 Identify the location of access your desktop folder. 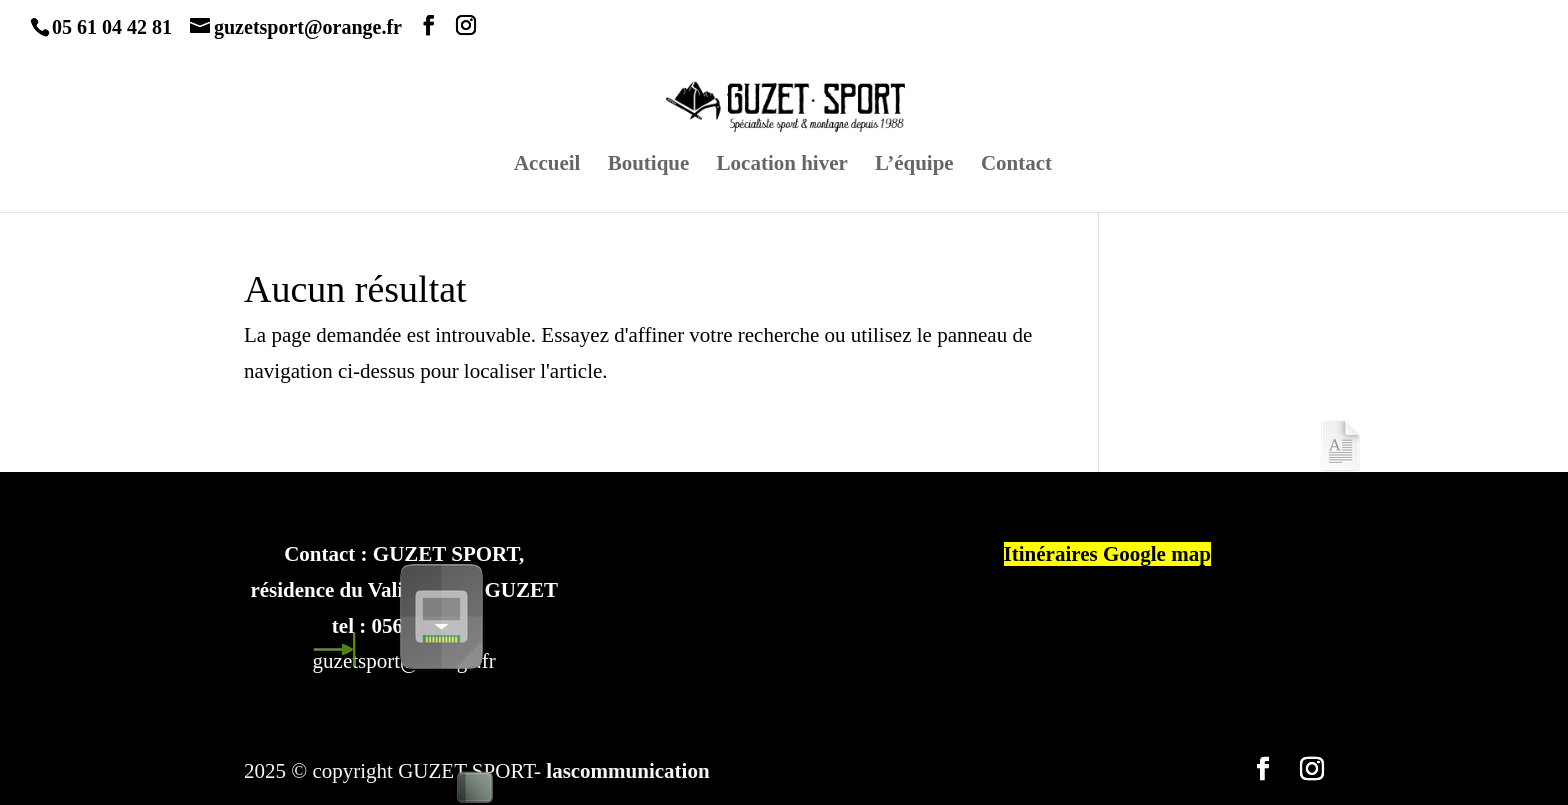
(475, 786).